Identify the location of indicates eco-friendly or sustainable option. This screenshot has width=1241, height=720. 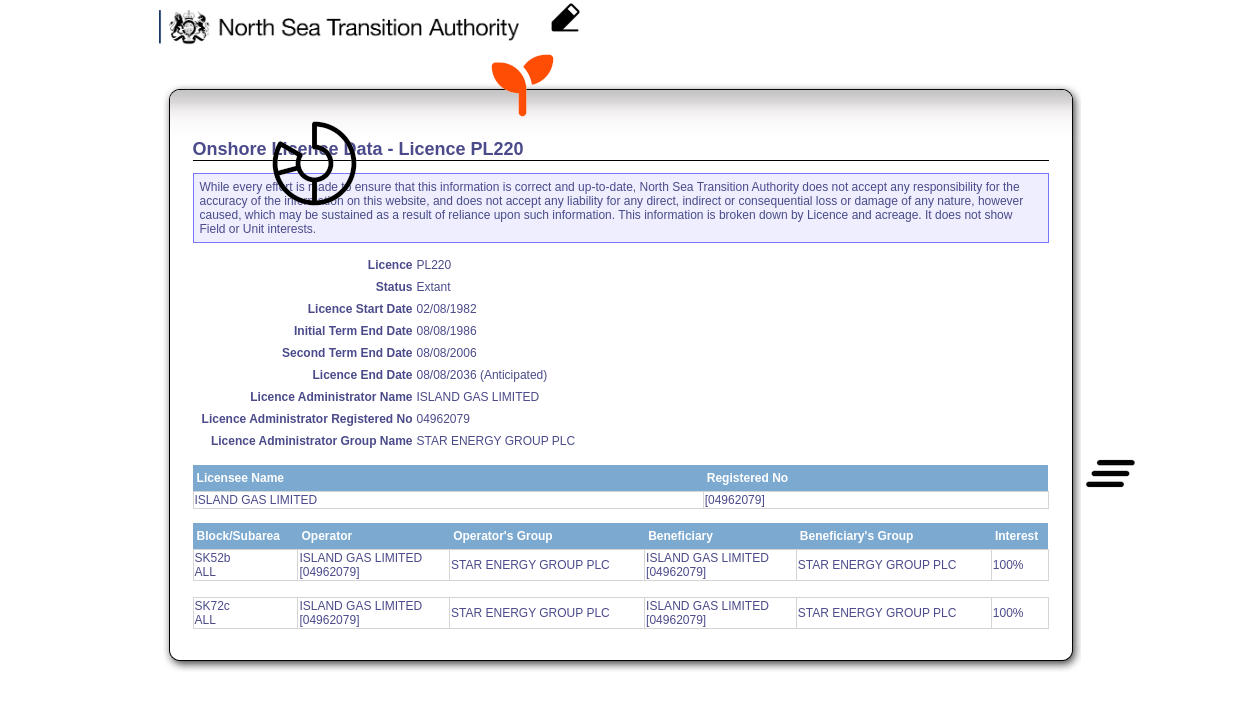
(522, 85).